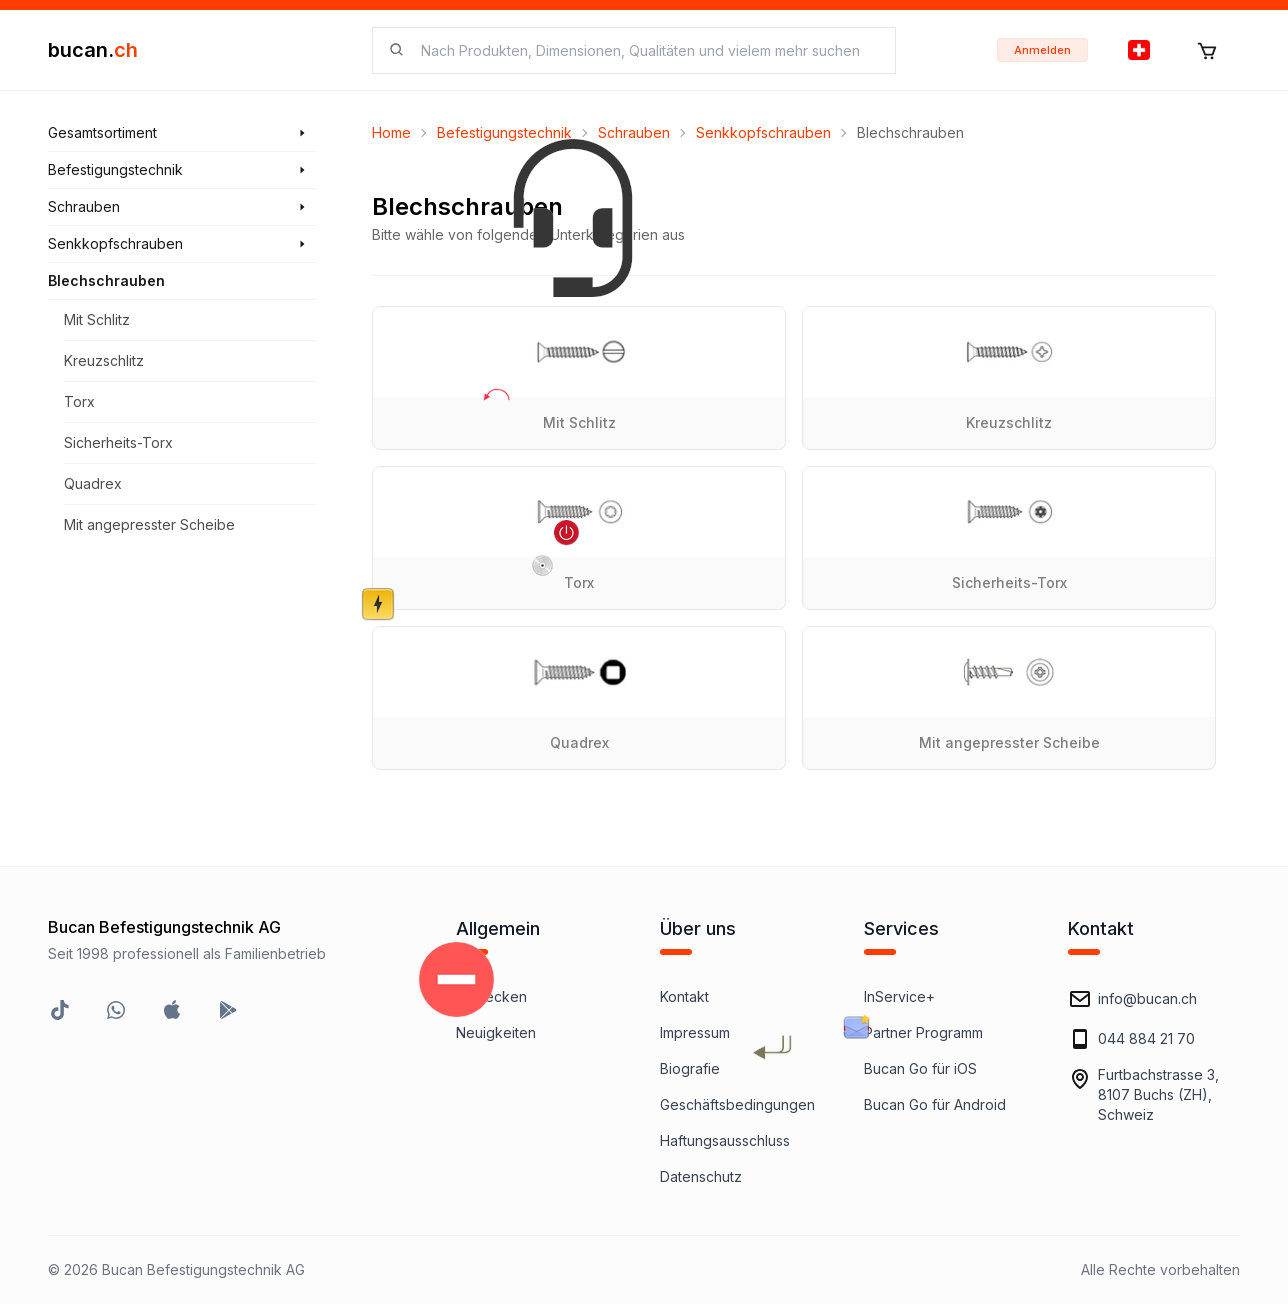  Describe the element at coordinates (378, 604) in the screenshot. I see `access power and battery settings` at that location.